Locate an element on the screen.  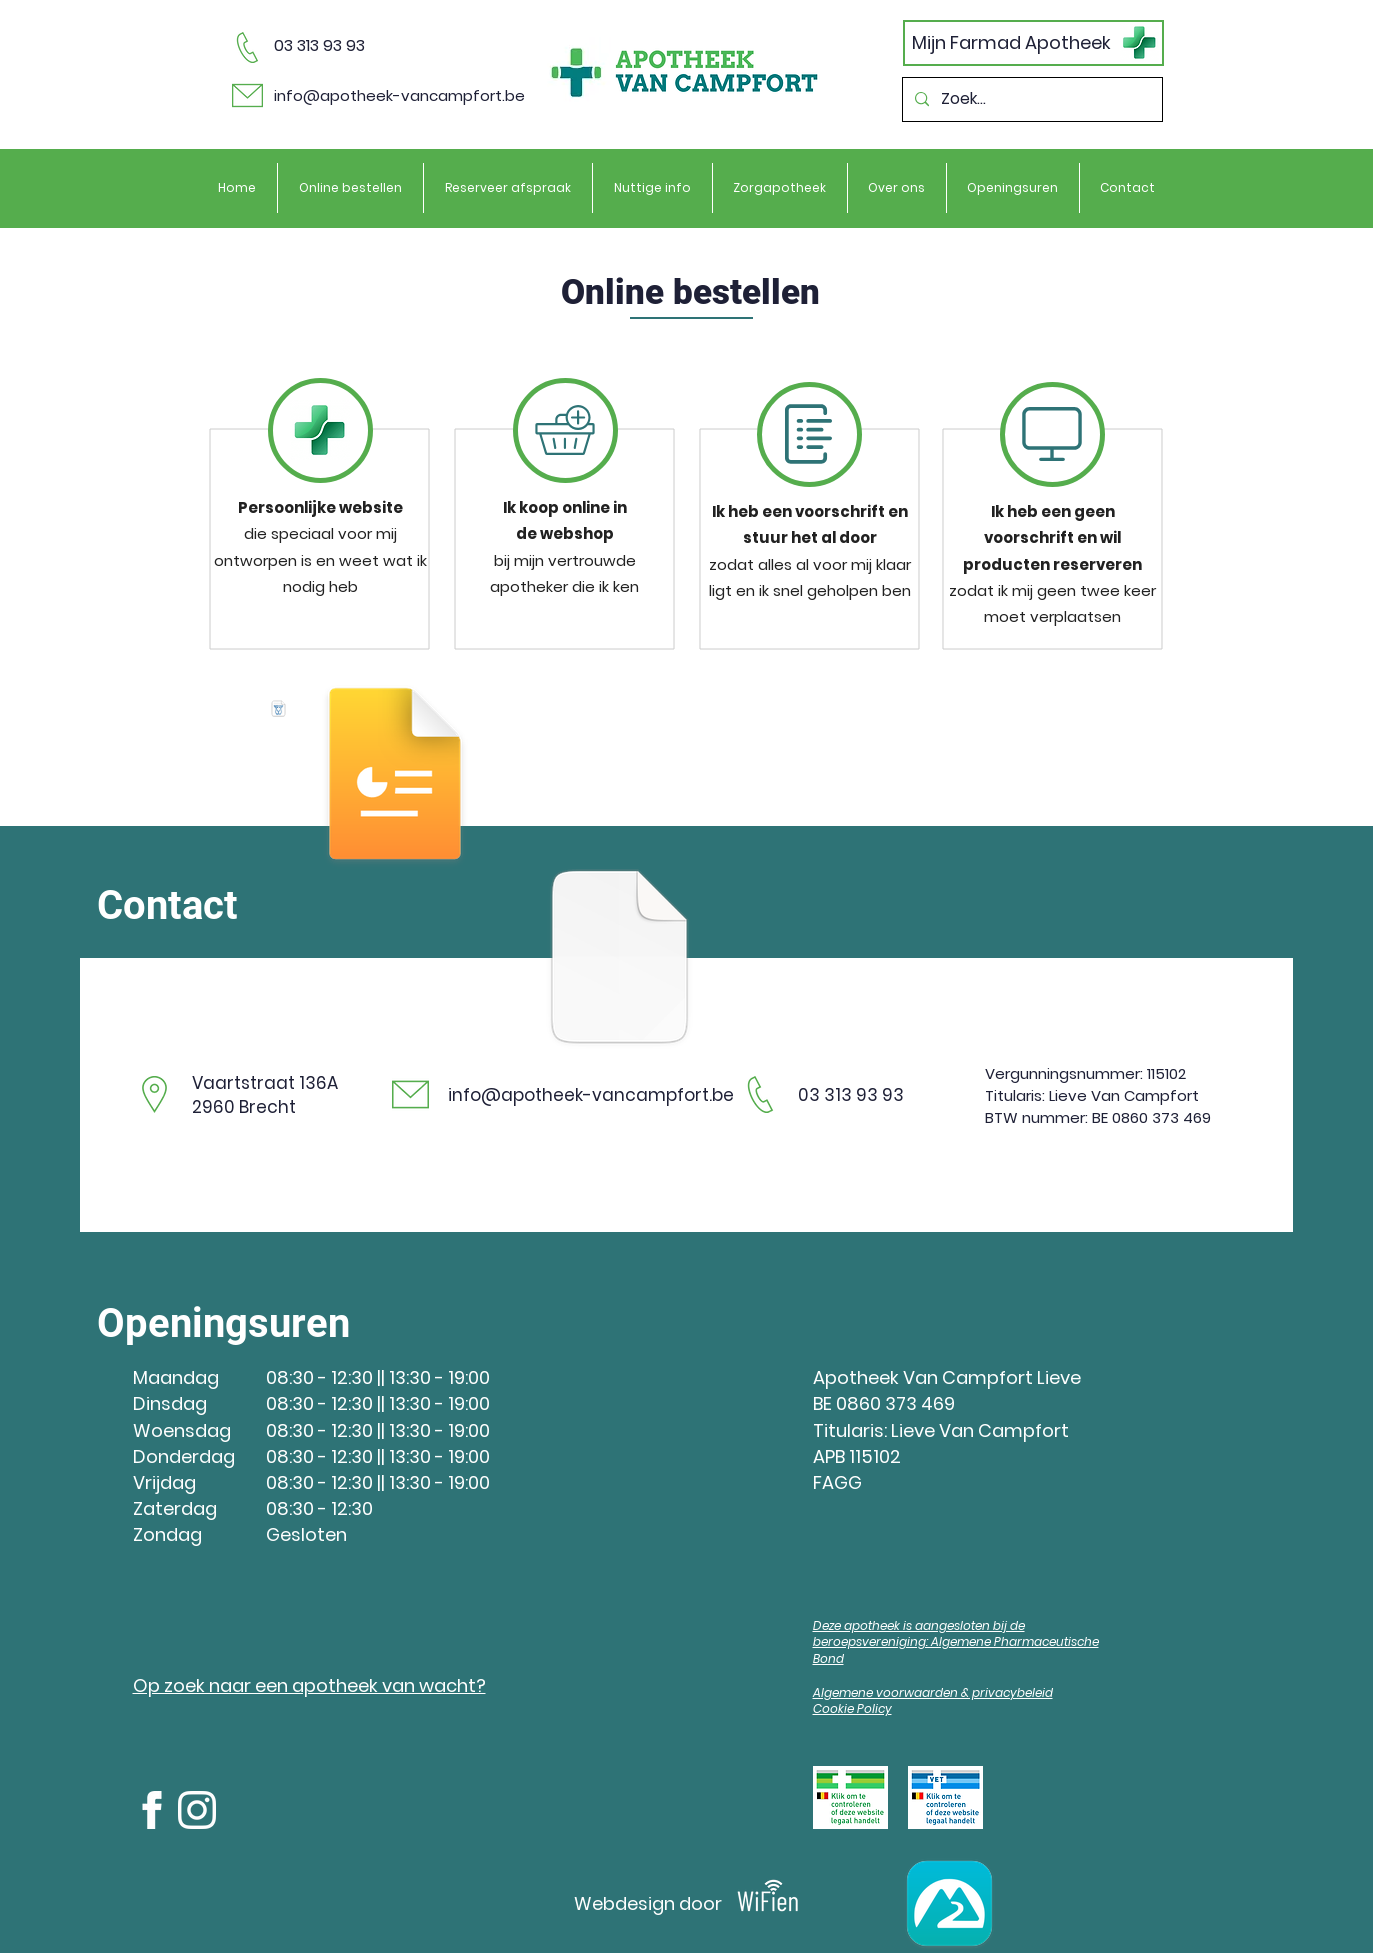
an empty or blank document is located at coordinates (619, 956).